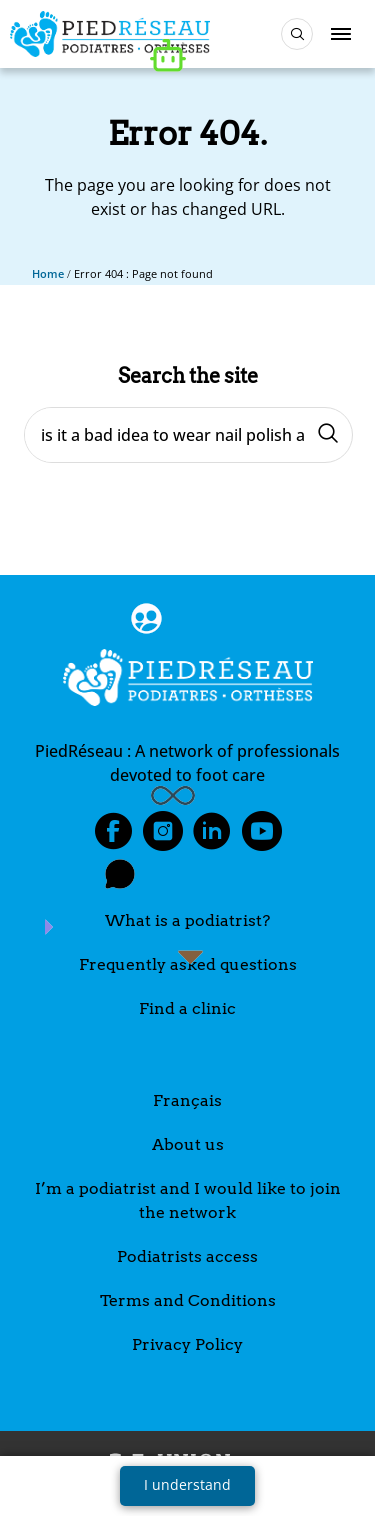 This screenshot has width=375, height=1516. Describe the element at coordinates (173, 795) in the screenshot. I see `indicates unlimited or infinite quantity` at that location.